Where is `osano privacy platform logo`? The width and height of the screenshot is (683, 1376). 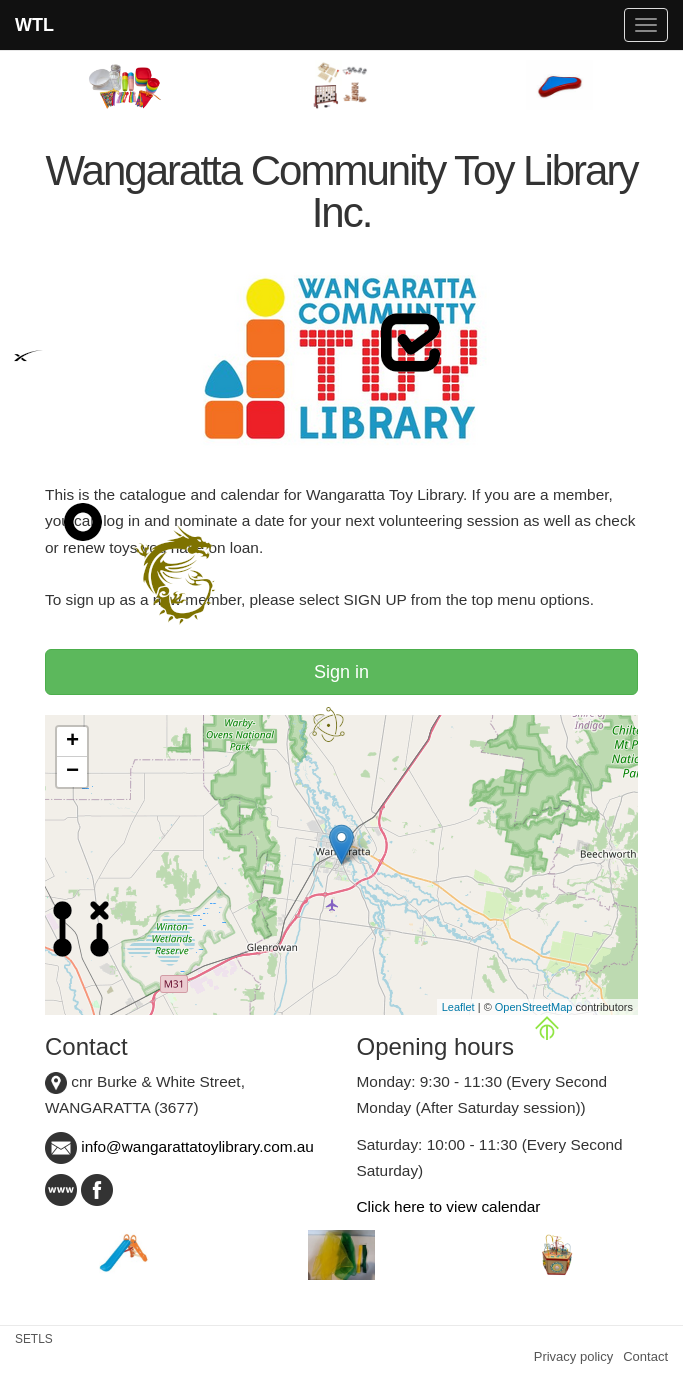
osano privacy platform logo is located at coordinates (83, 522).